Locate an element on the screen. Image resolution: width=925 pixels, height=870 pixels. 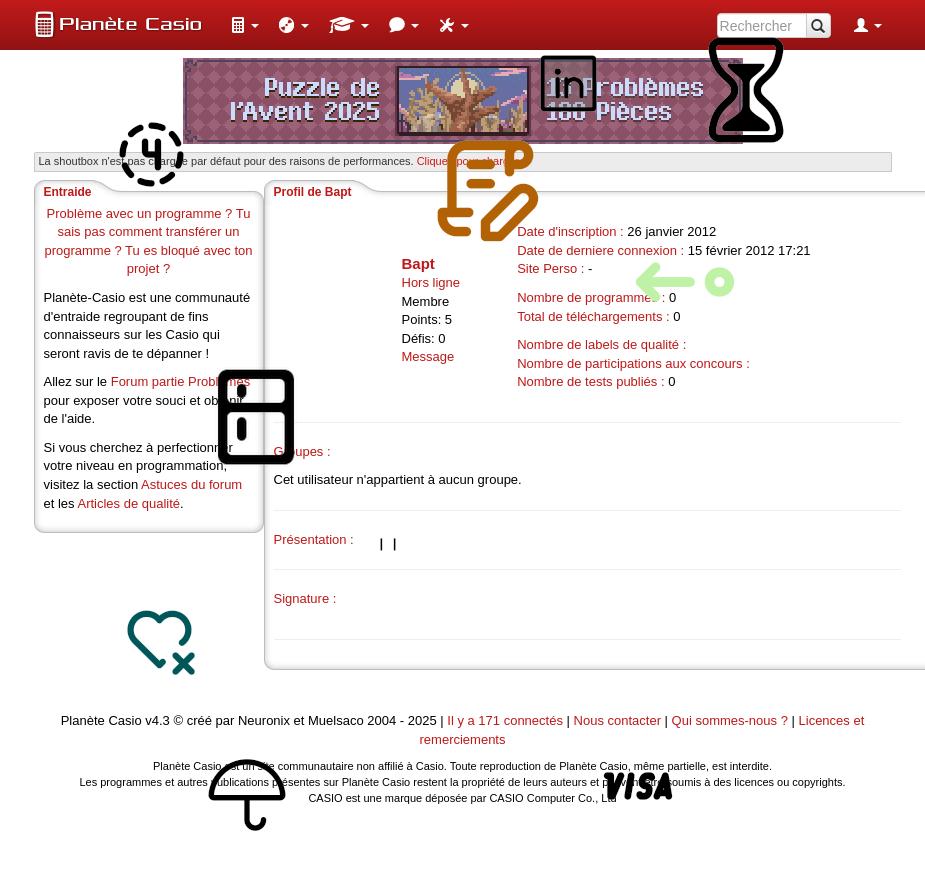
view or manage contracts is located at coordinates (485, 188).